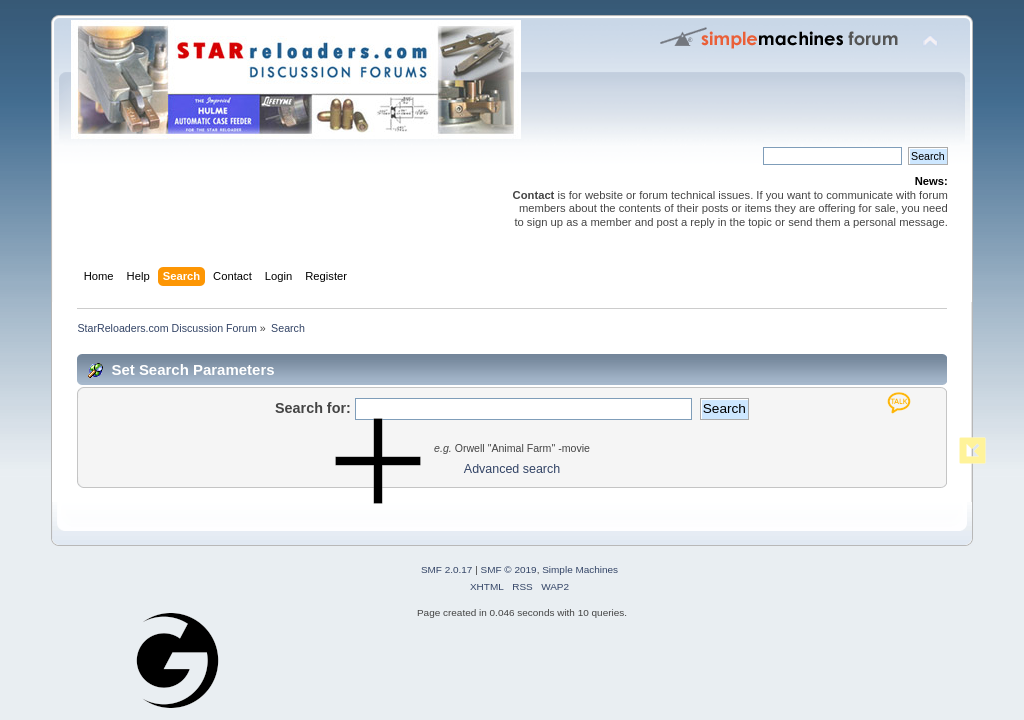 The width and height of the screenshot is (1024, 720). I want to click on navigate to previous or lower-level content, so click(972, 450).